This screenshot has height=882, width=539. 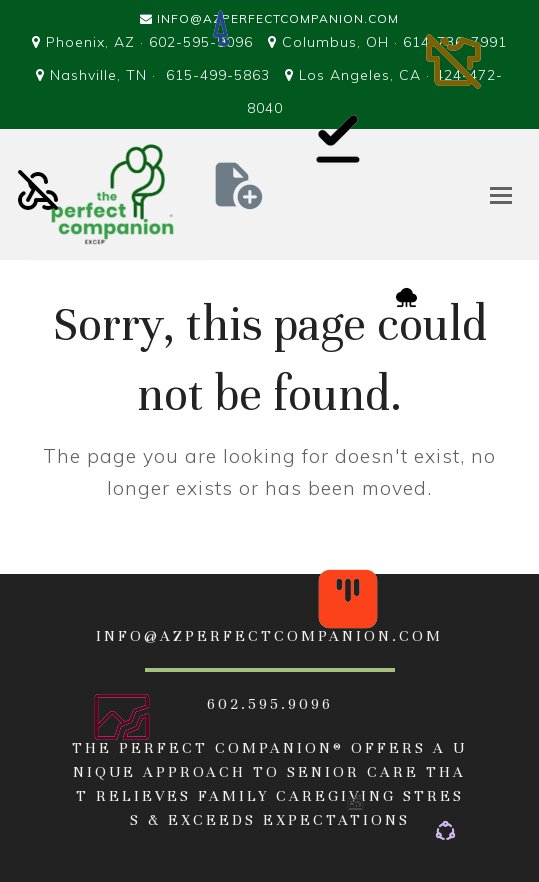 I want to click on access cloud computing services, so click(x=406, y=297).